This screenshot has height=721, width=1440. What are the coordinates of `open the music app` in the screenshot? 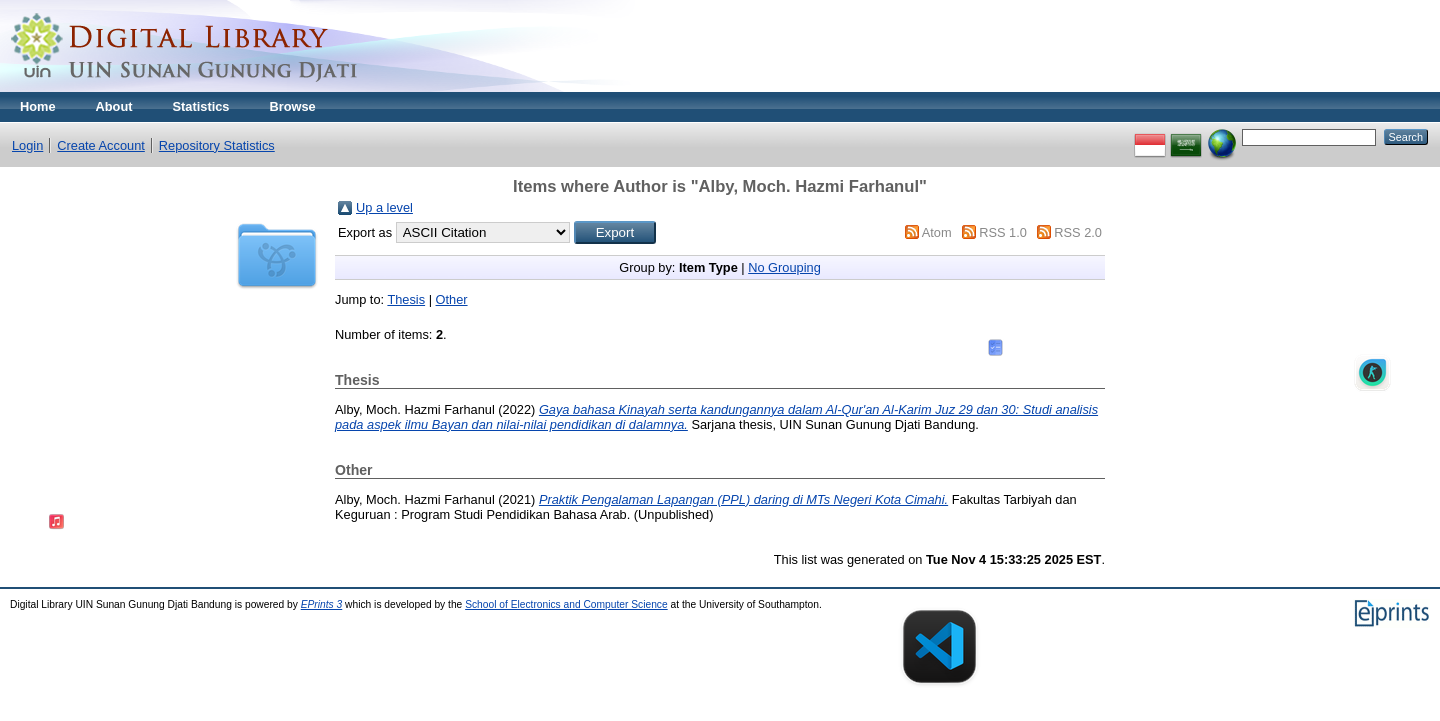 It's located at (56, 521).